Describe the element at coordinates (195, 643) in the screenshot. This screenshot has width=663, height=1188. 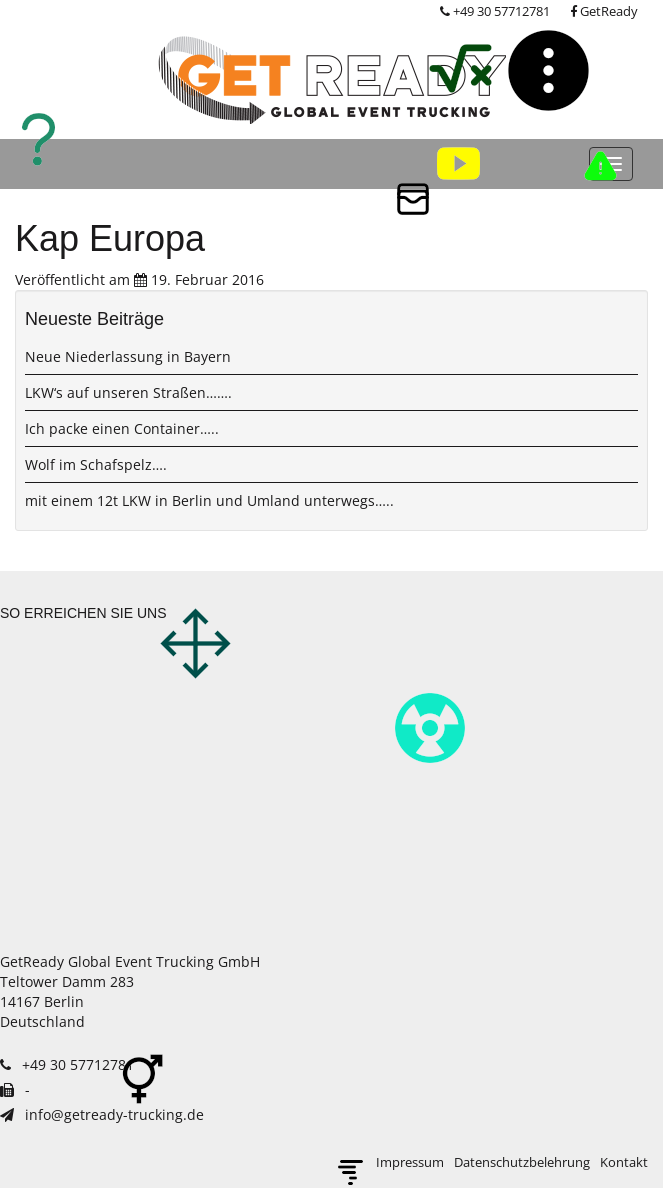
I see `move or reposition an element` at that location.